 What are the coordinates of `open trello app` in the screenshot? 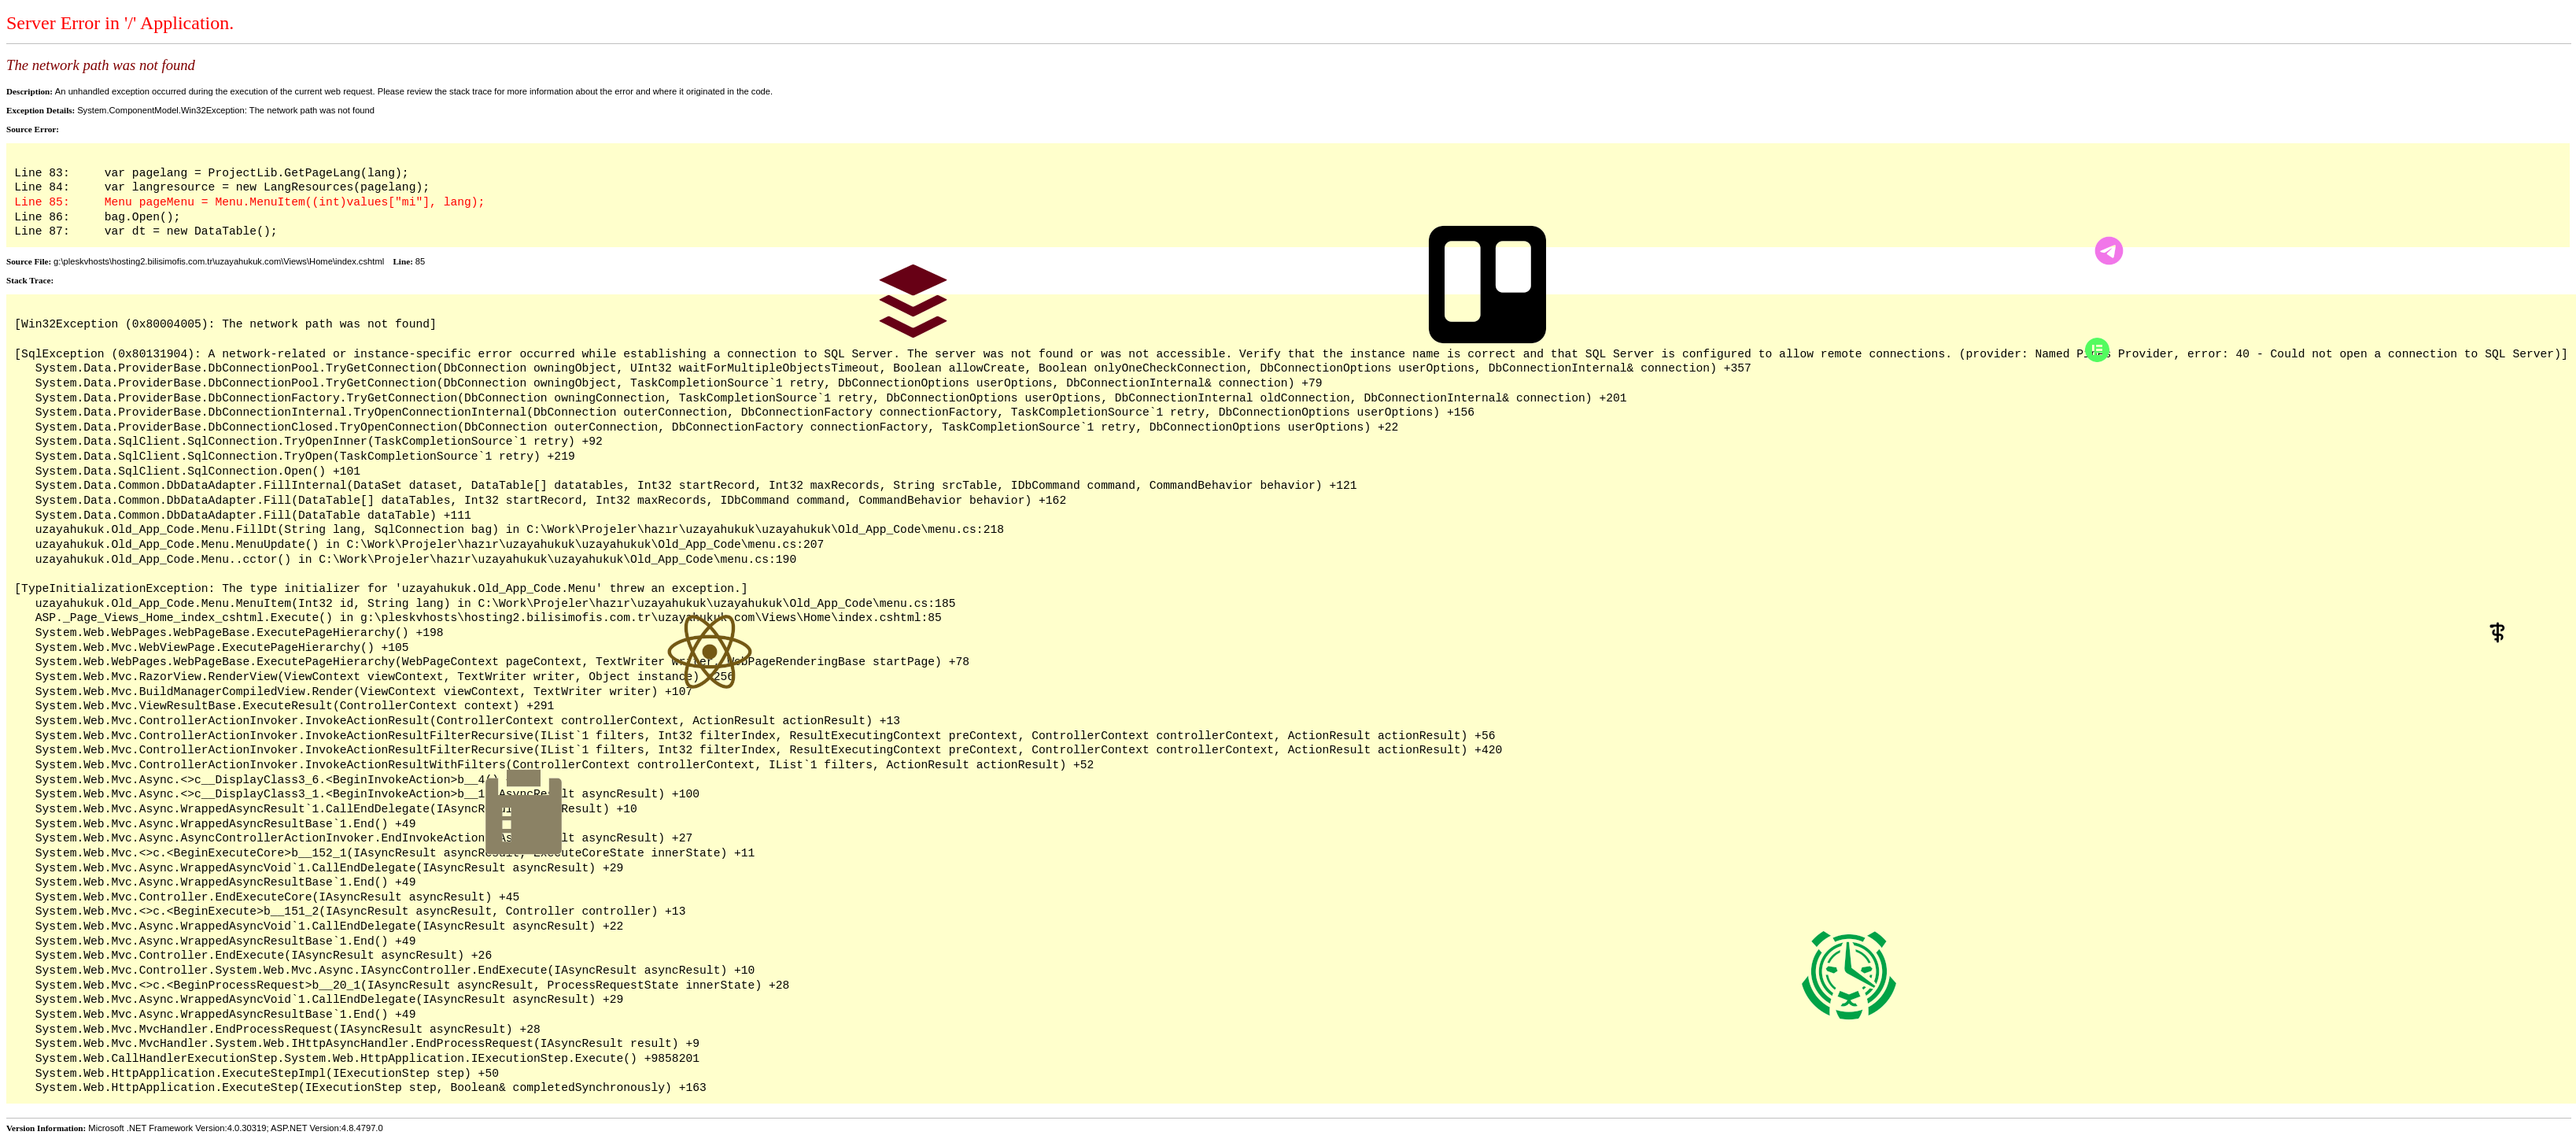 It's located at (1487, 284).